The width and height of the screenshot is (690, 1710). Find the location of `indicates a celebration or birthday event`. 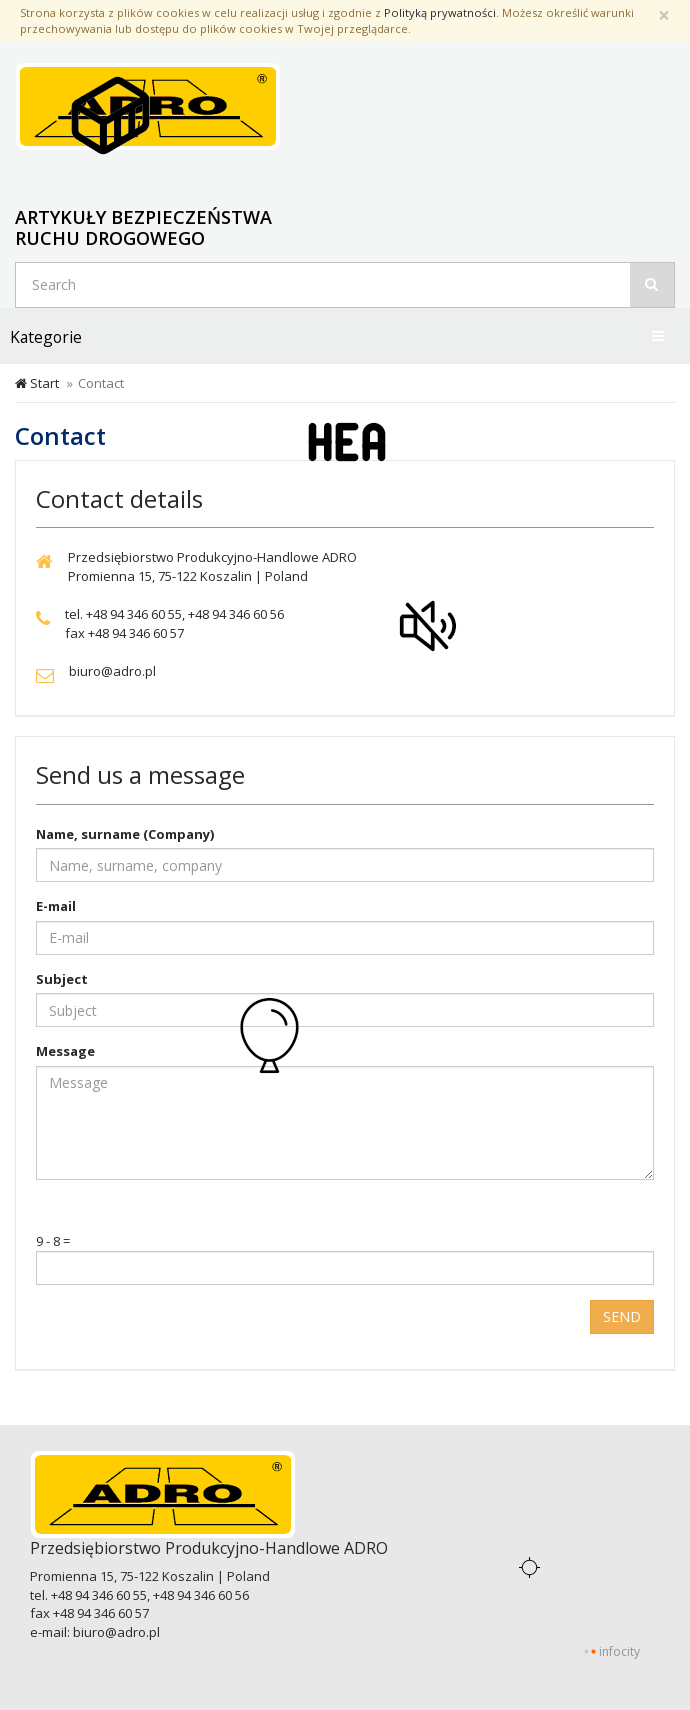

indicates a celebration or birthday event is located at coordinates (269, 1035).